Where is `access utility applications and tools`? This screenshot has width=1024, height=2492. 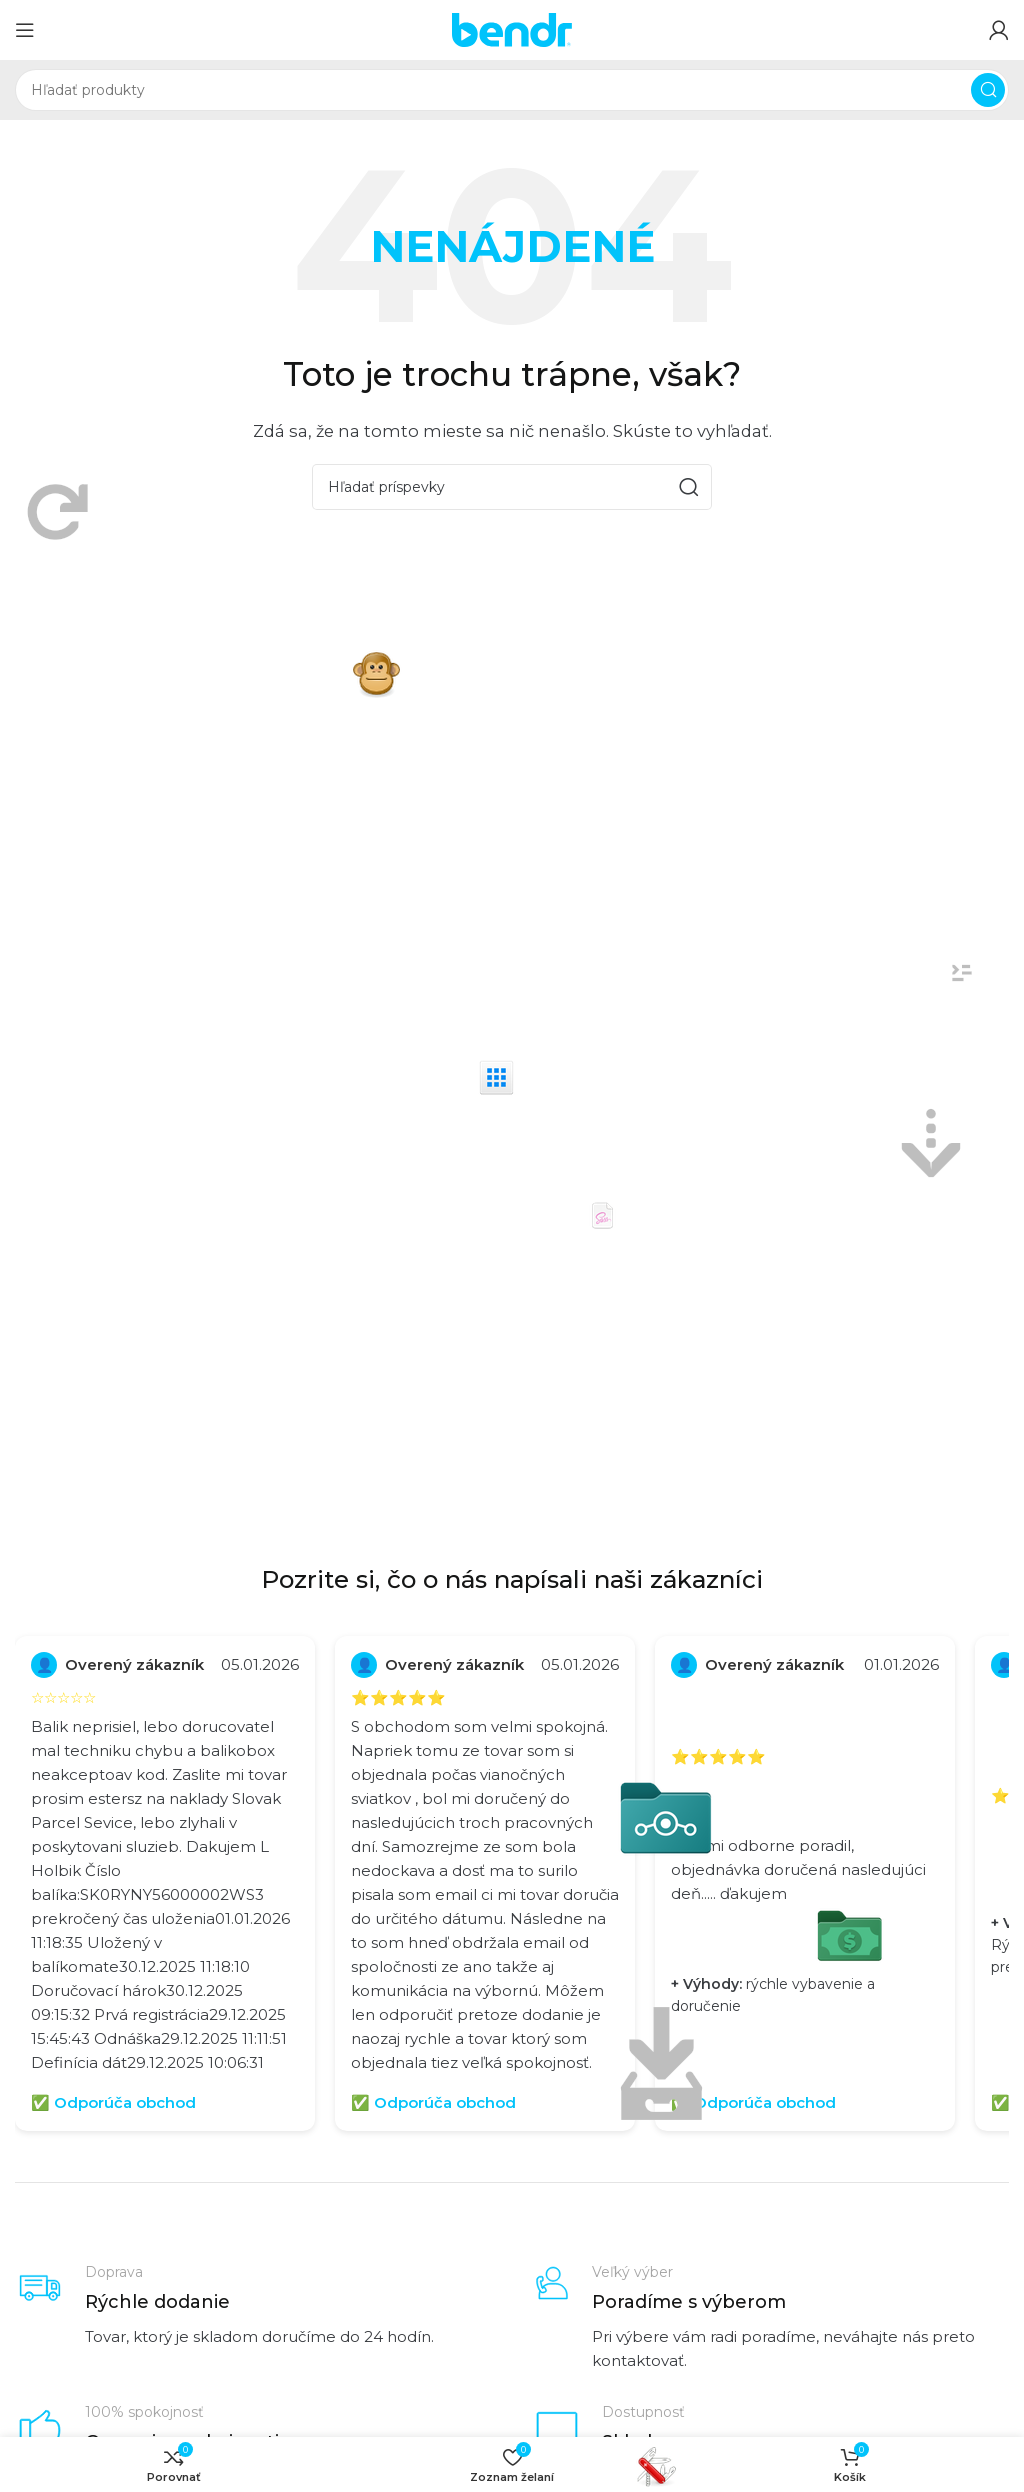
access utility applications and tools is located at coordinates (656, 2467).